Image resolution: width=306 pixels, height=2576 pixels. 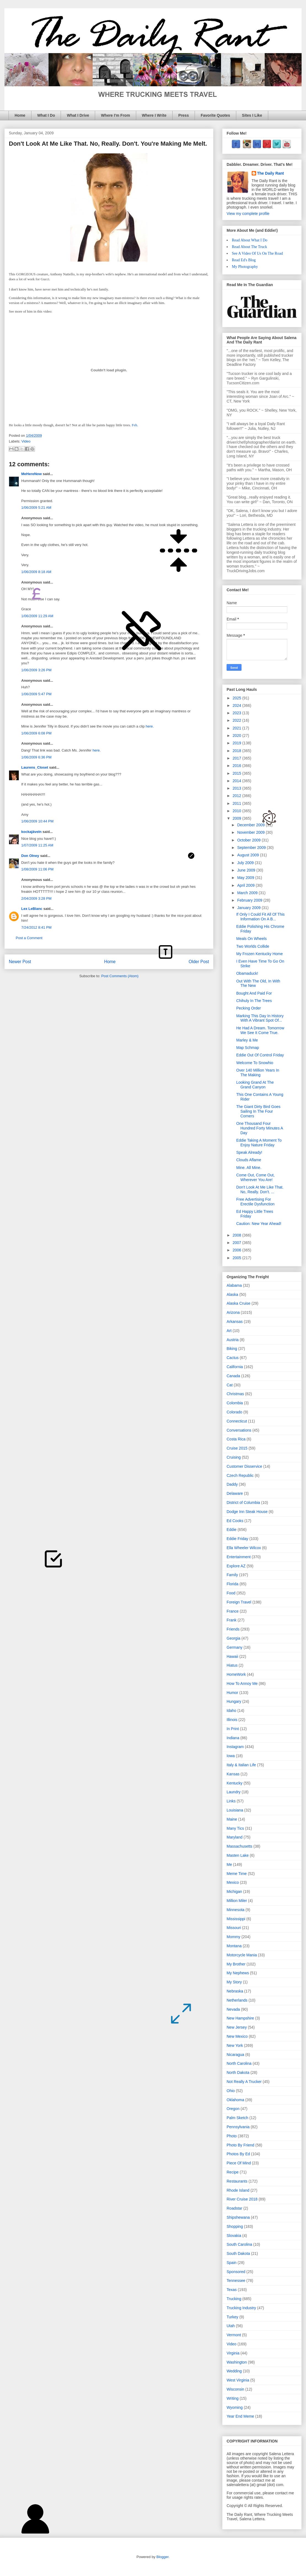 What do you see at coordinates (181, 2013) in the screenshot?
I see `maximize window to full screen` at bounding box center [181, 2013].